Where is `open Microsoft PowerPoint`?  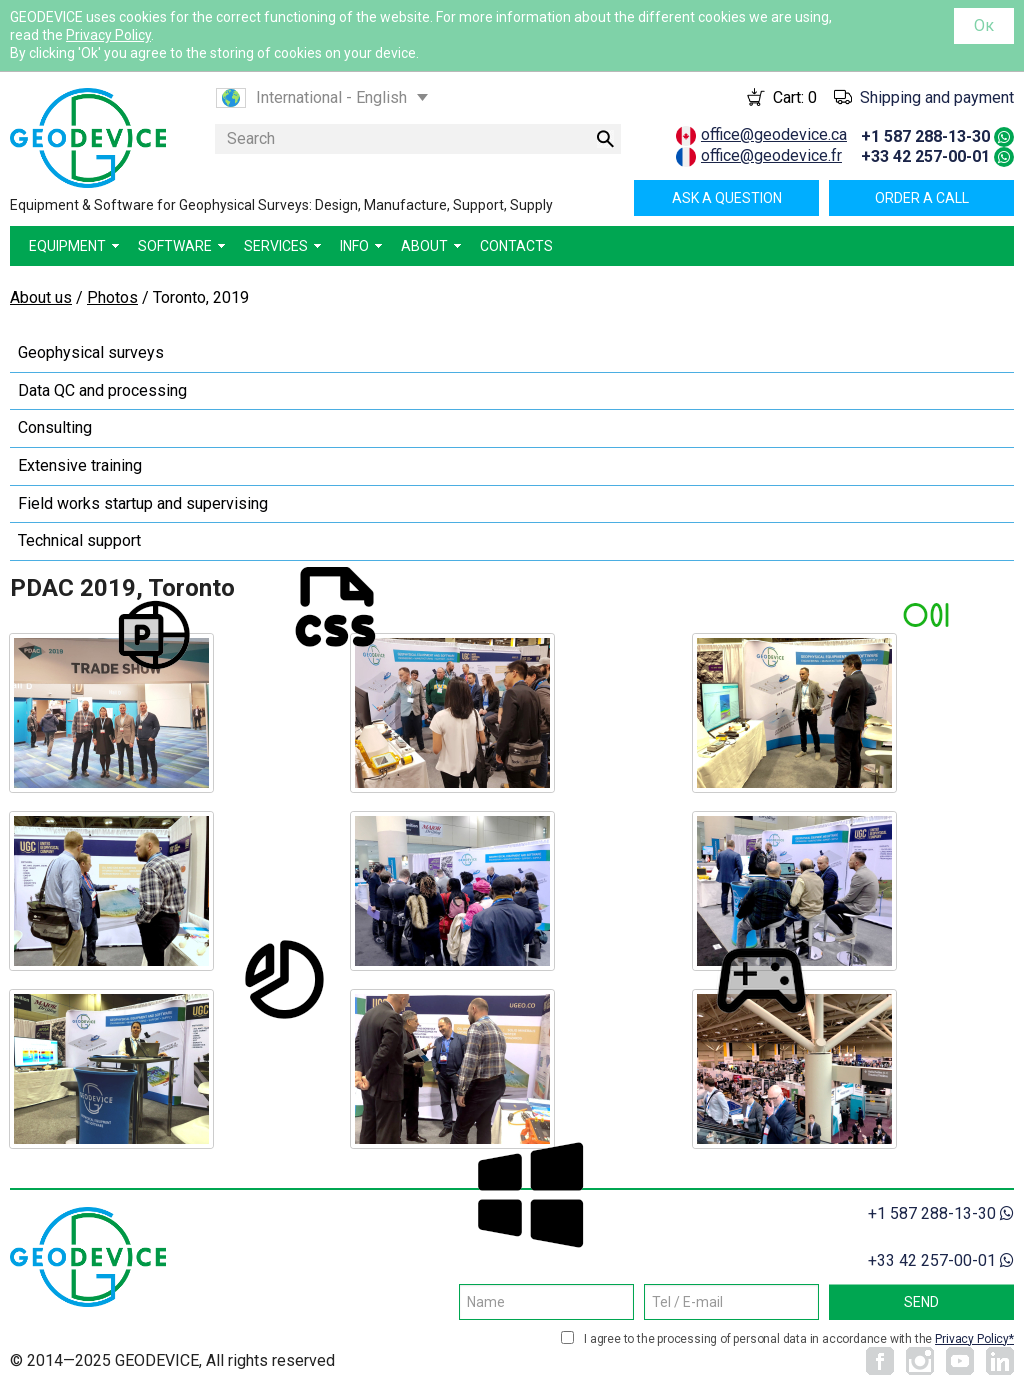
open Microsoft PowerPoint is located at coordinates (153, 635).